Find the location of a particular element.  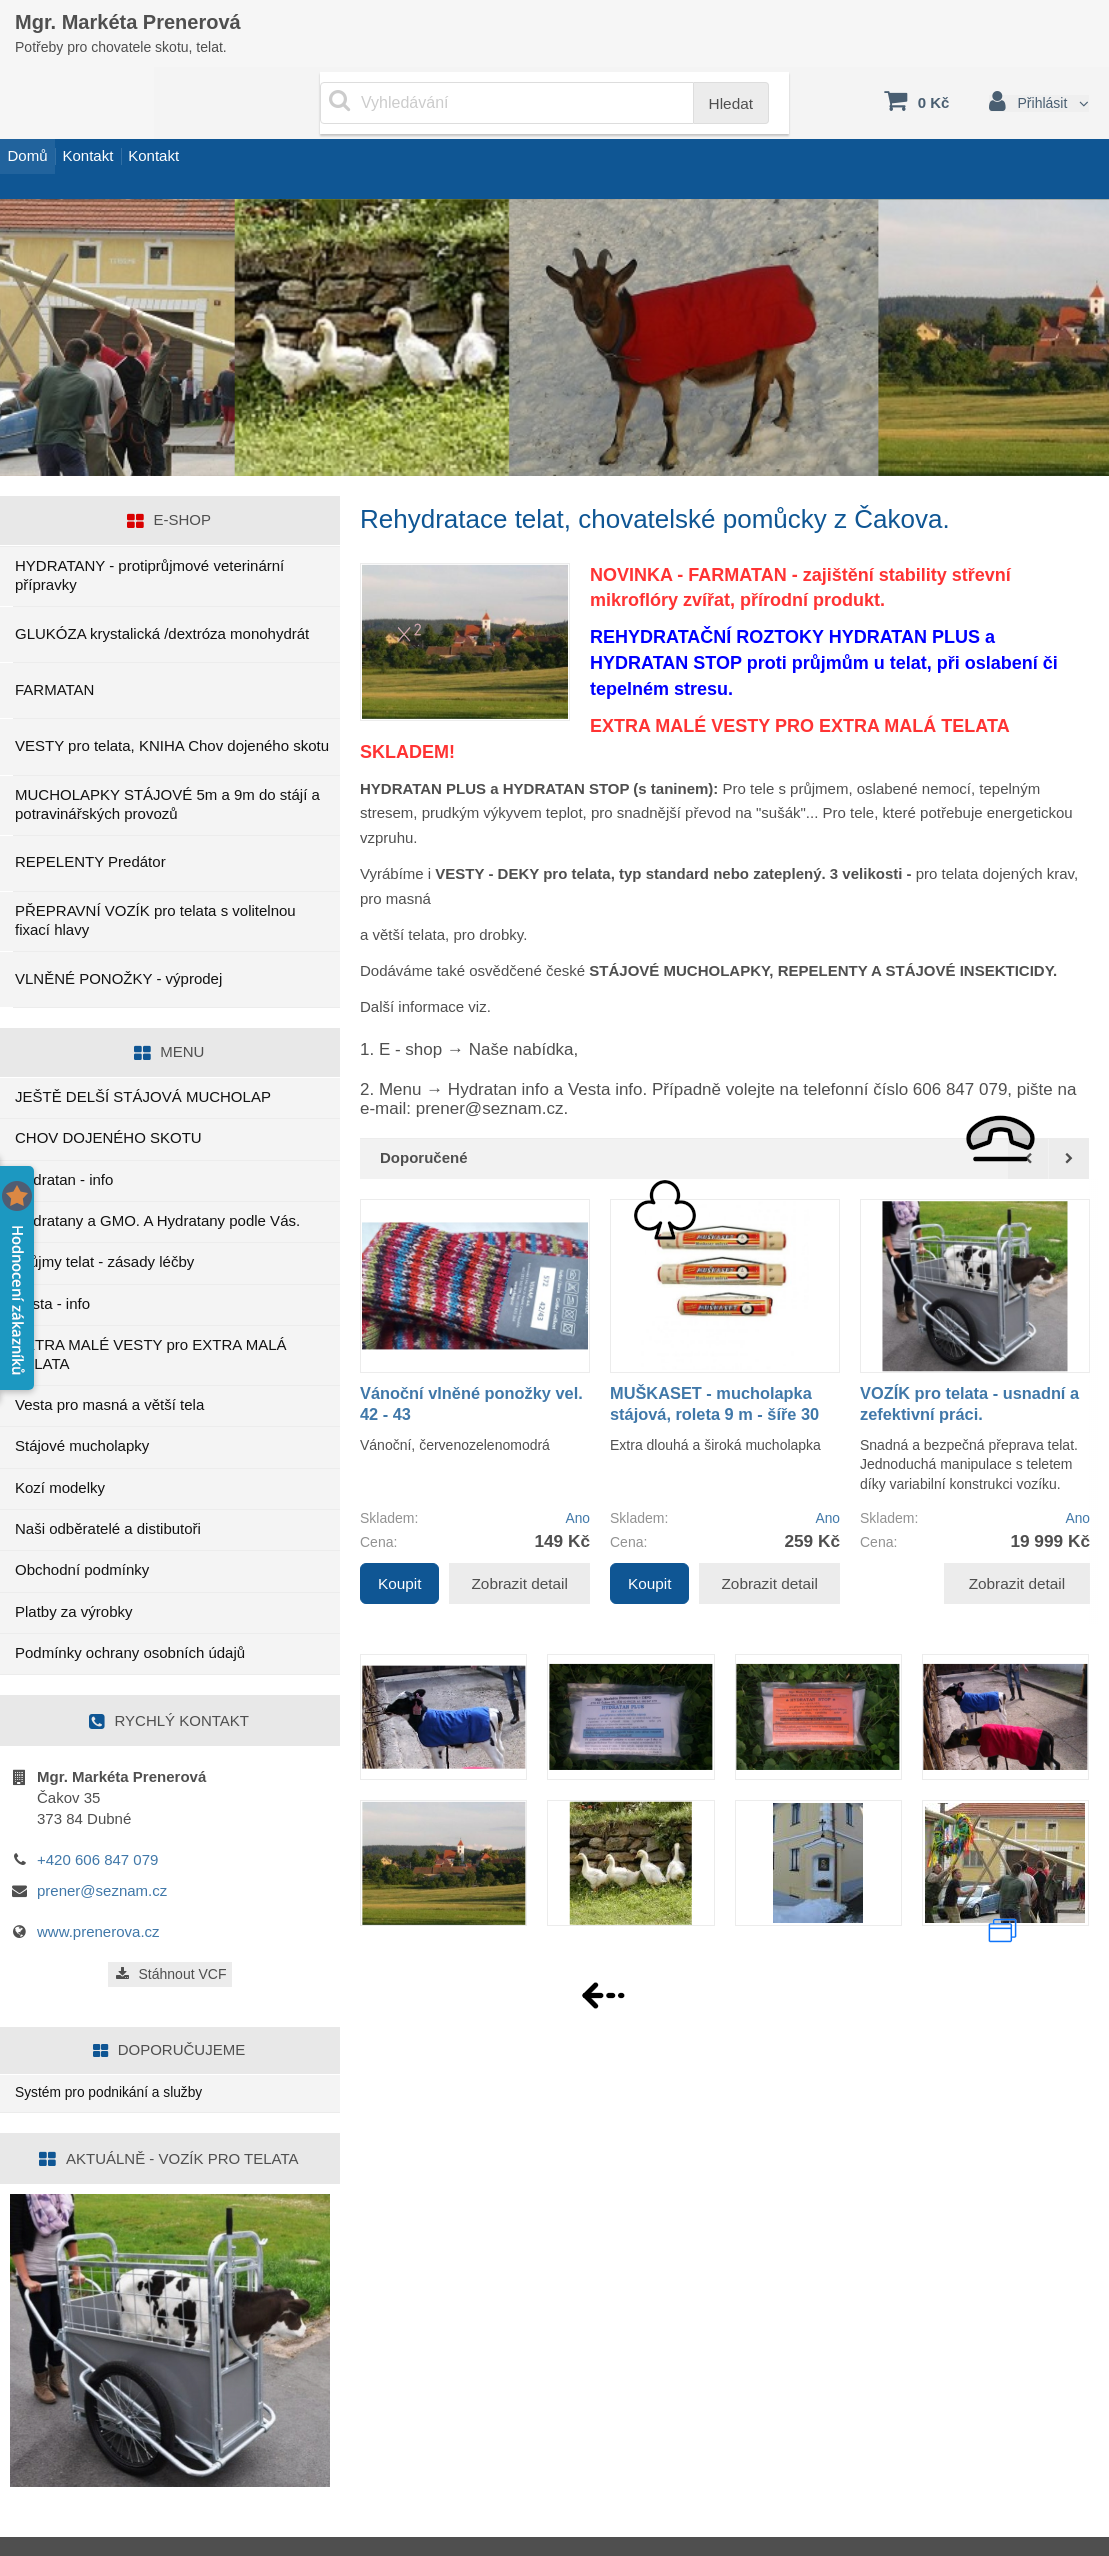

end or hang up a call is located at coordinates (1000, 1138).